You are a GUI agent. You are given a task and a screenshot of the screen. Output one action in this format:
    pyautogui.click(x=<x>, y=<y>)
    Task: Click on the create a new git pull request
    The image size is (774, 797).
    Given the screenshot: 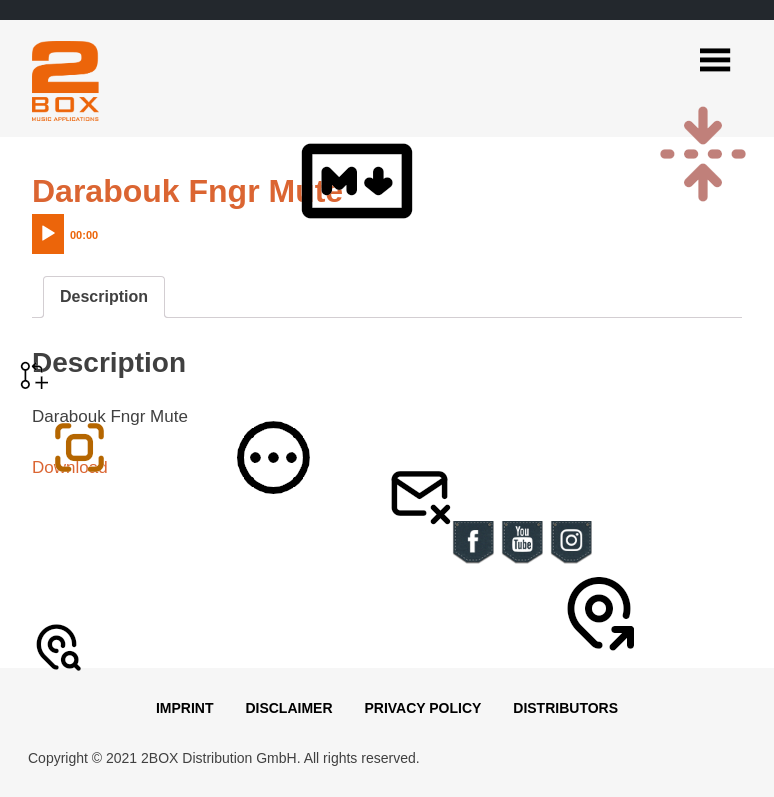 What is the action you would take?
    pyautogui.click(x=33, y=374)
    